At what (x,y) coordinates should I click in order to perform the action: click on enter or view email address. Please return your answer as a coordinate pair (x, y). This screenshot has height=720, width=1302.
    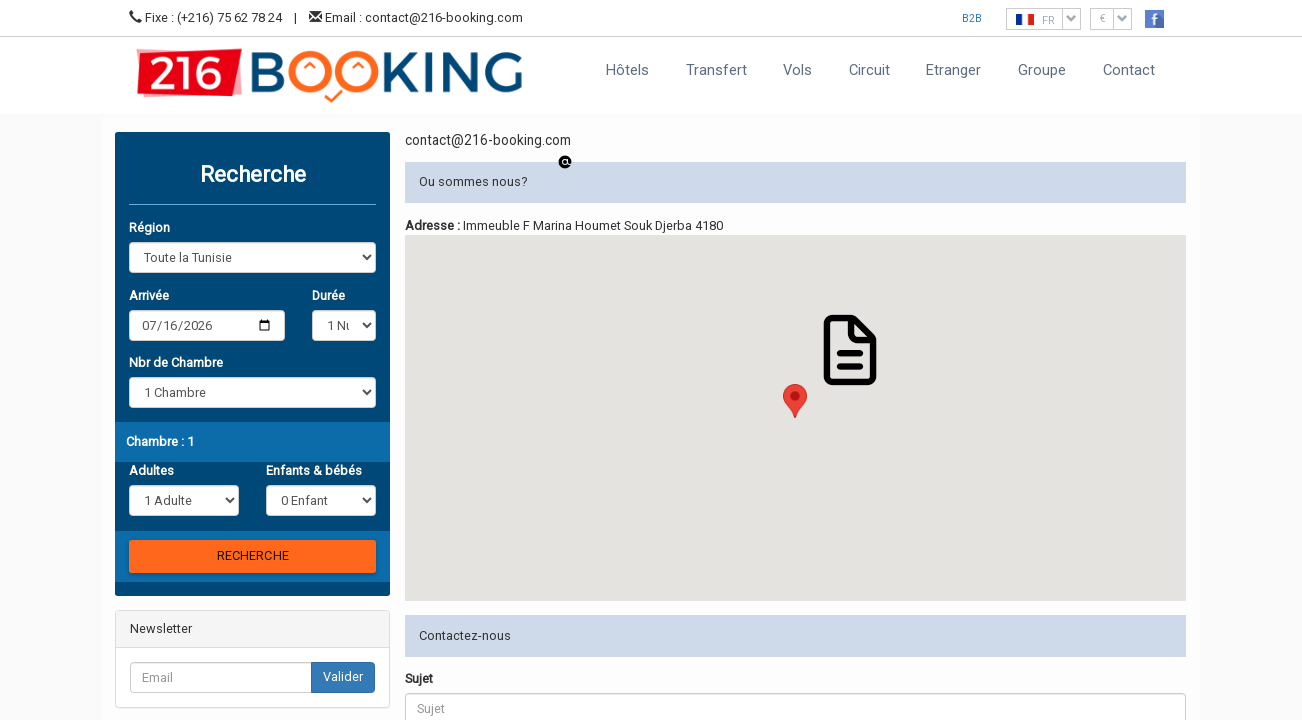
    Looking at the image, I should click on (565, 162).